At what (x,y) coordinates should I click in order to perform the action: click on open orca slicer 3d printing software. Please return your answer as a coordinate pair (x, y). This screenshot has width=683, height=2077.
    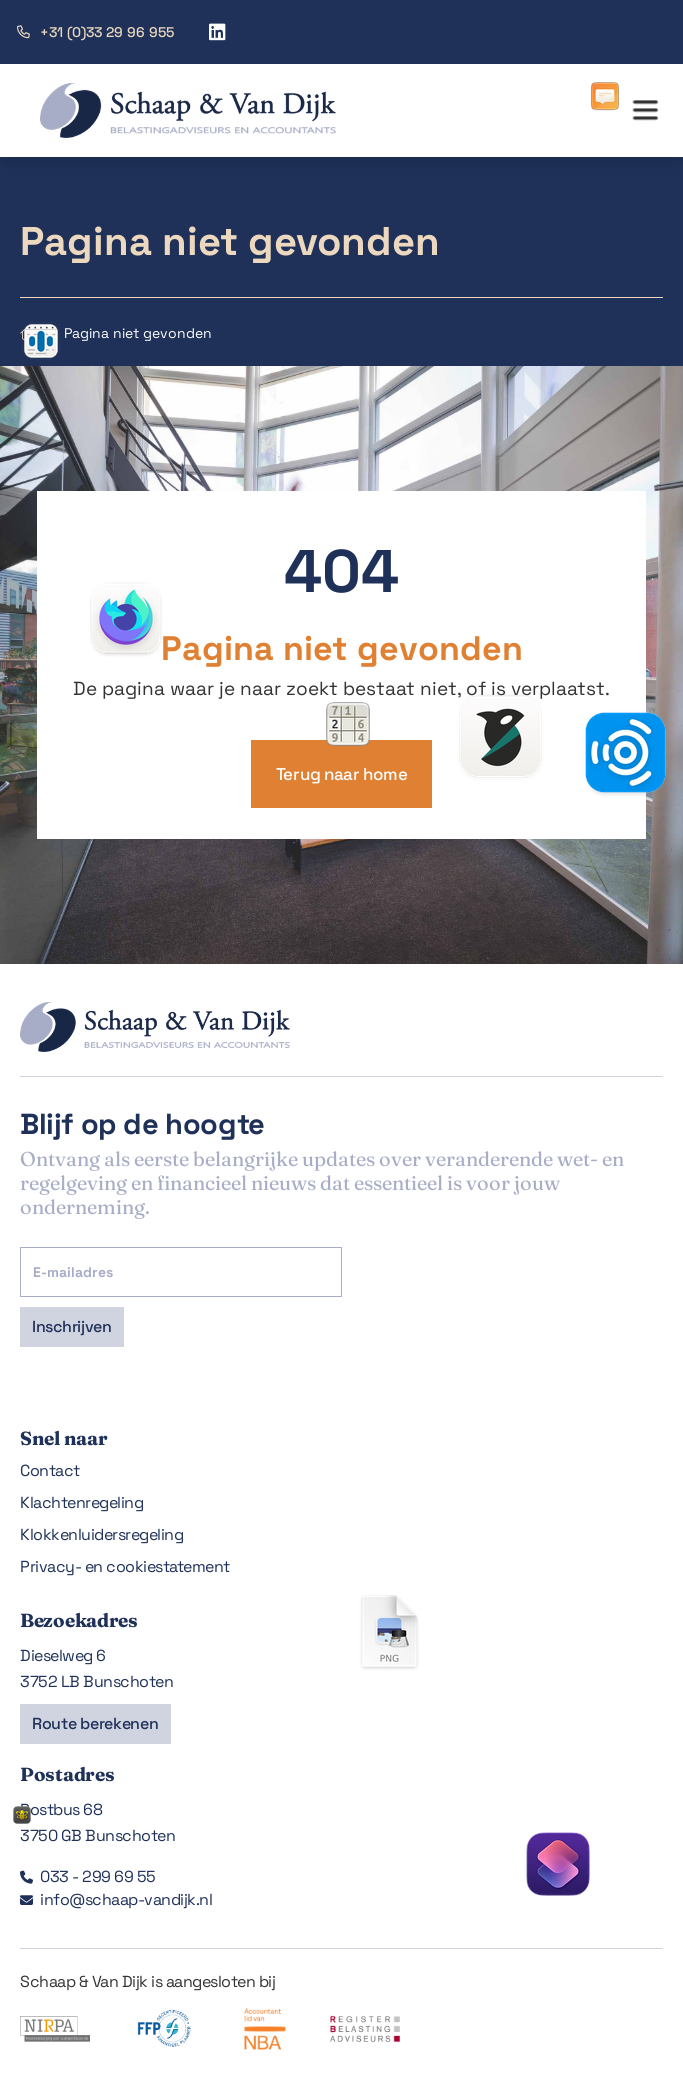
    Looking at the image, I should click on (500, 736).